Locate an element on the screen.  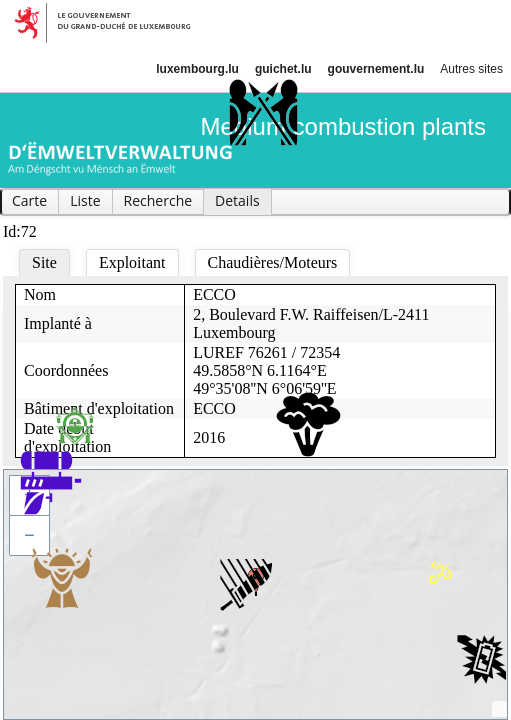
decorative emblem or badge for a game achievement is located at coordinates (75, 426).